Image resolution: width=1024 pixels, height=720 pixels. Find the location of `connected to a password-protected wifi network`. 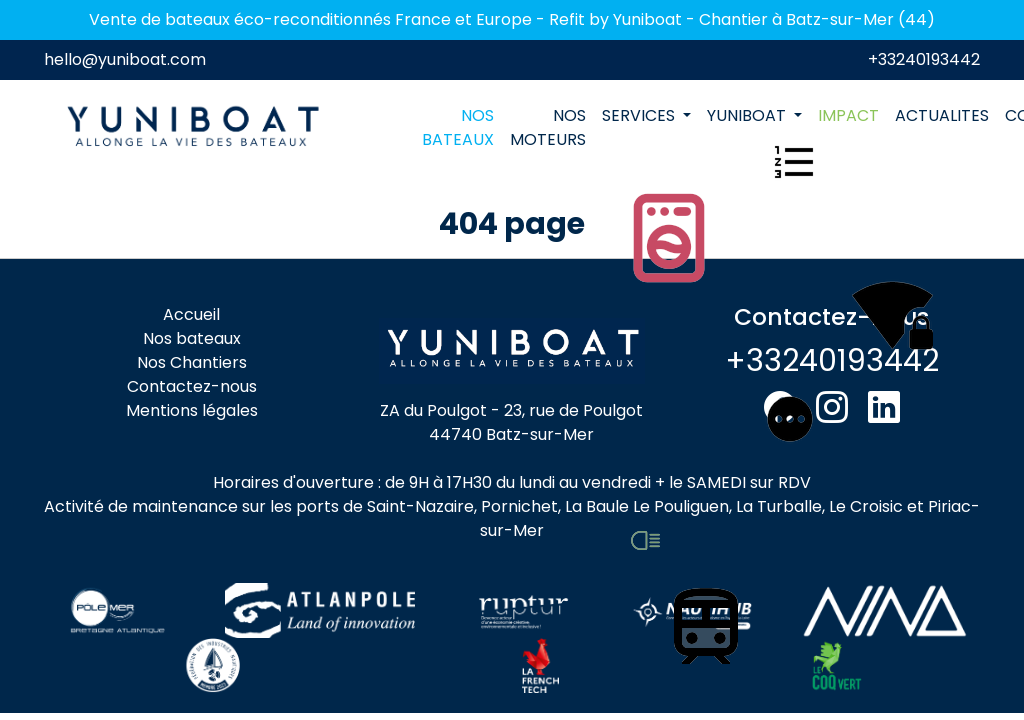

connected to a password-protected wifi network is located at coordinates (892, 315).